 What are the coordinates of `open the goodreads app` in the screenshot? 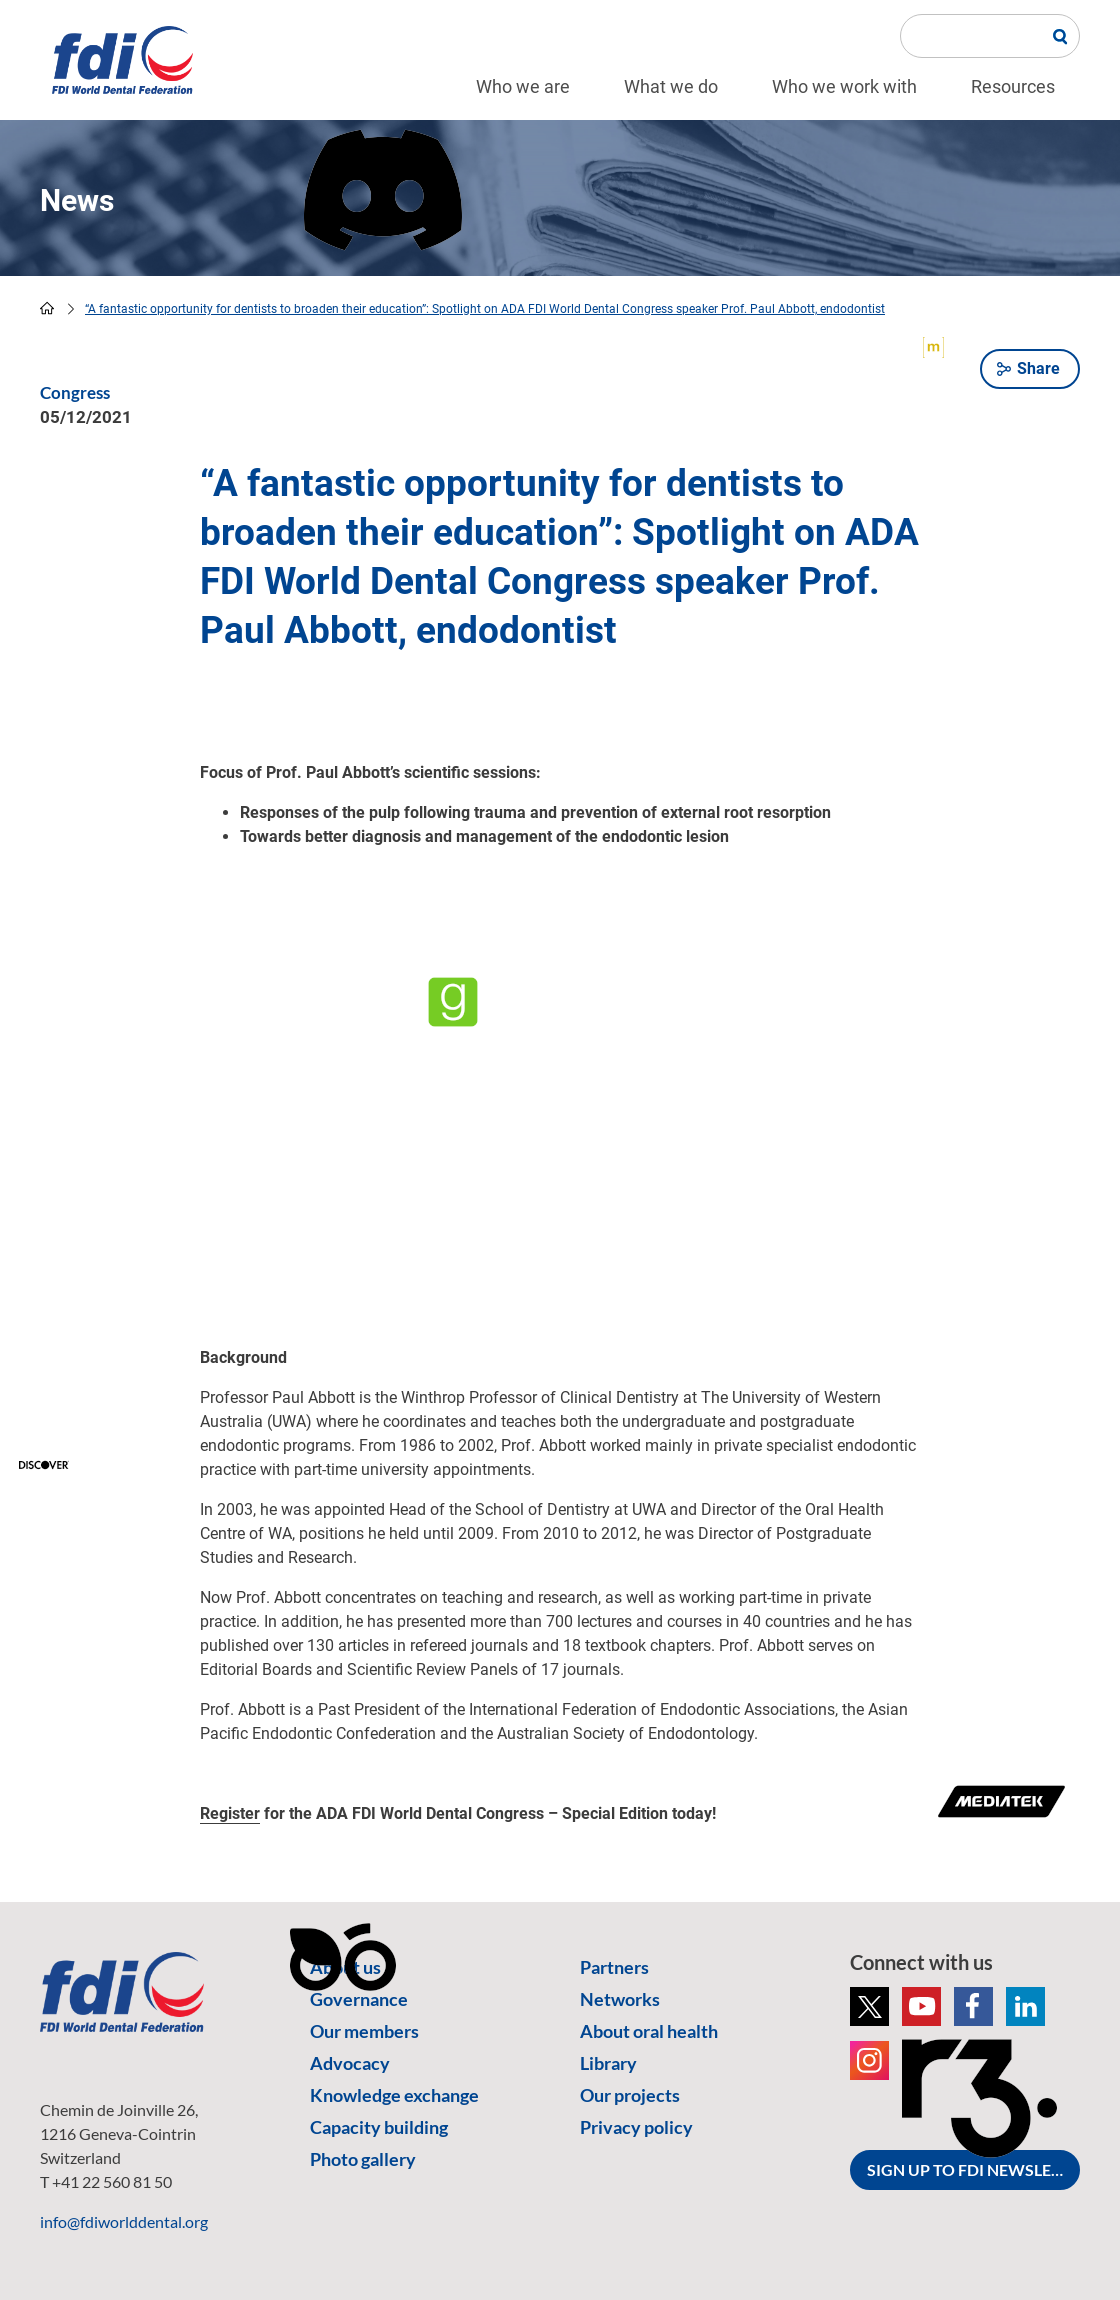 It's located at (453, 1002).